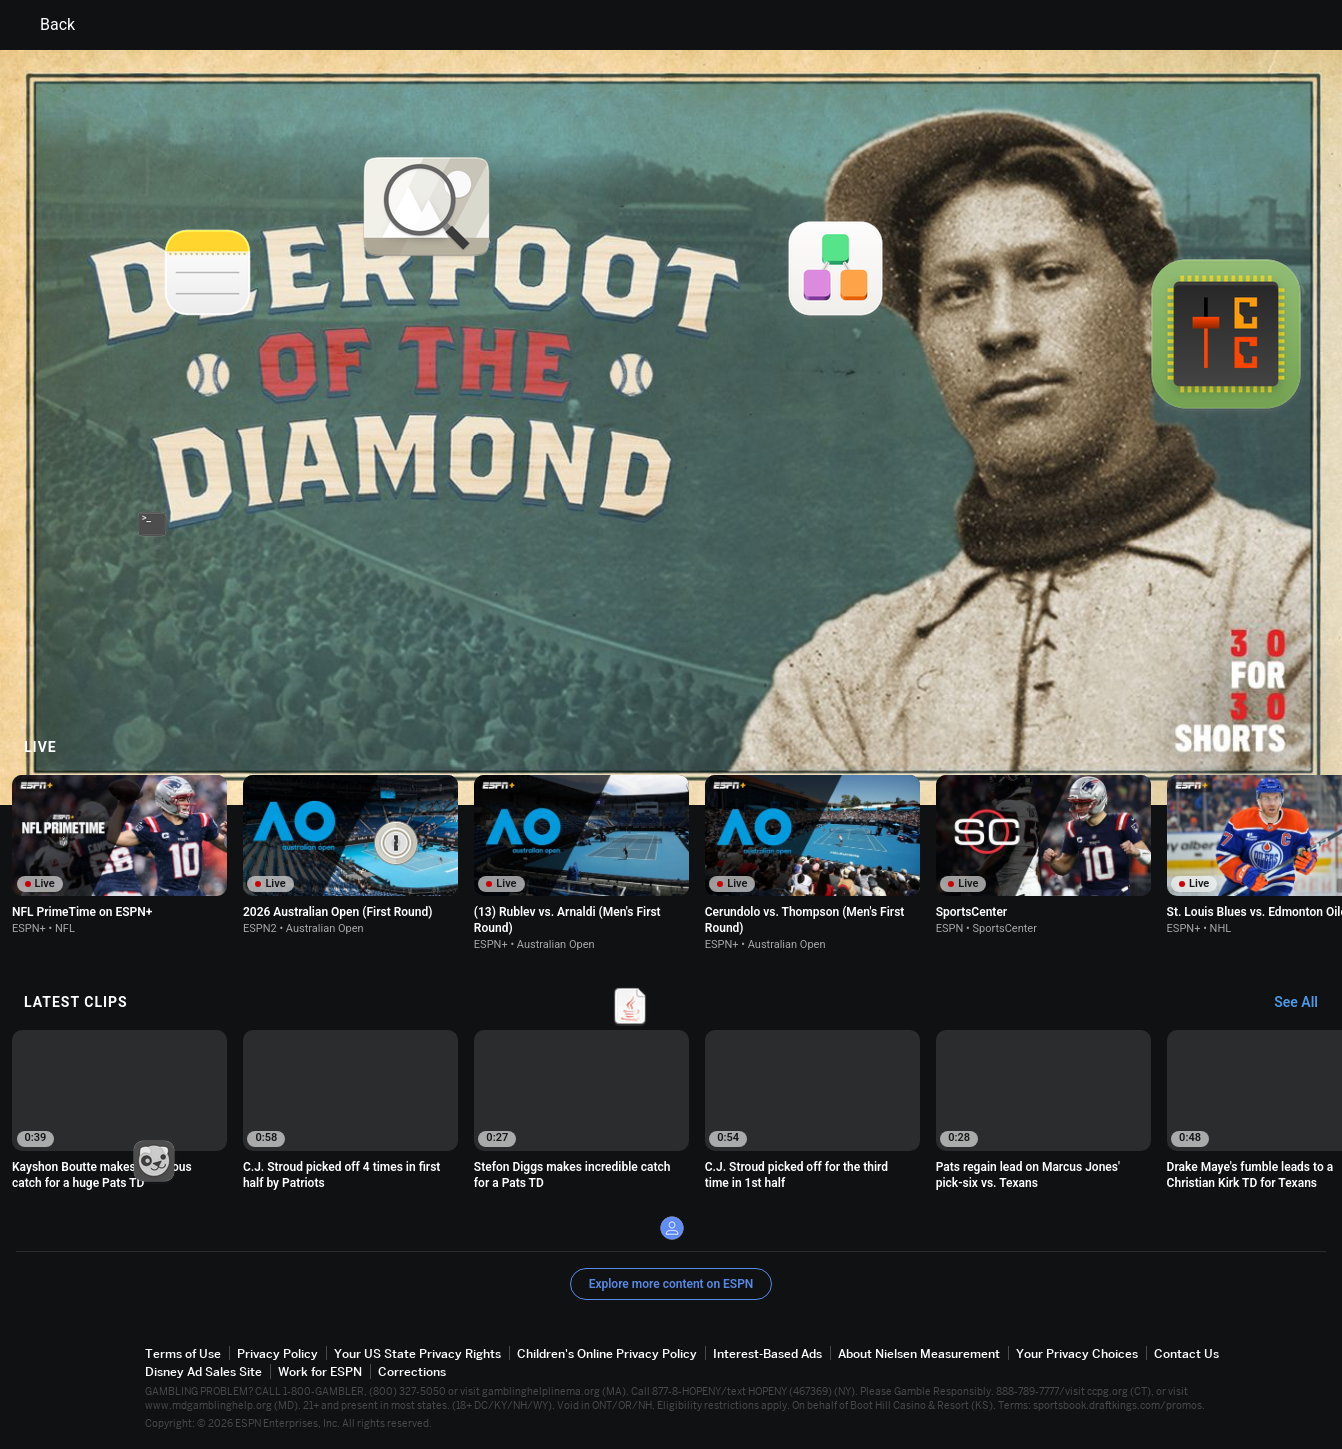 The height and width of the screenshot is (1449, 1342). Describe the element at coordinates (426, 206) in the screenshot. I see `open eye of gnome image viewer` at that location.